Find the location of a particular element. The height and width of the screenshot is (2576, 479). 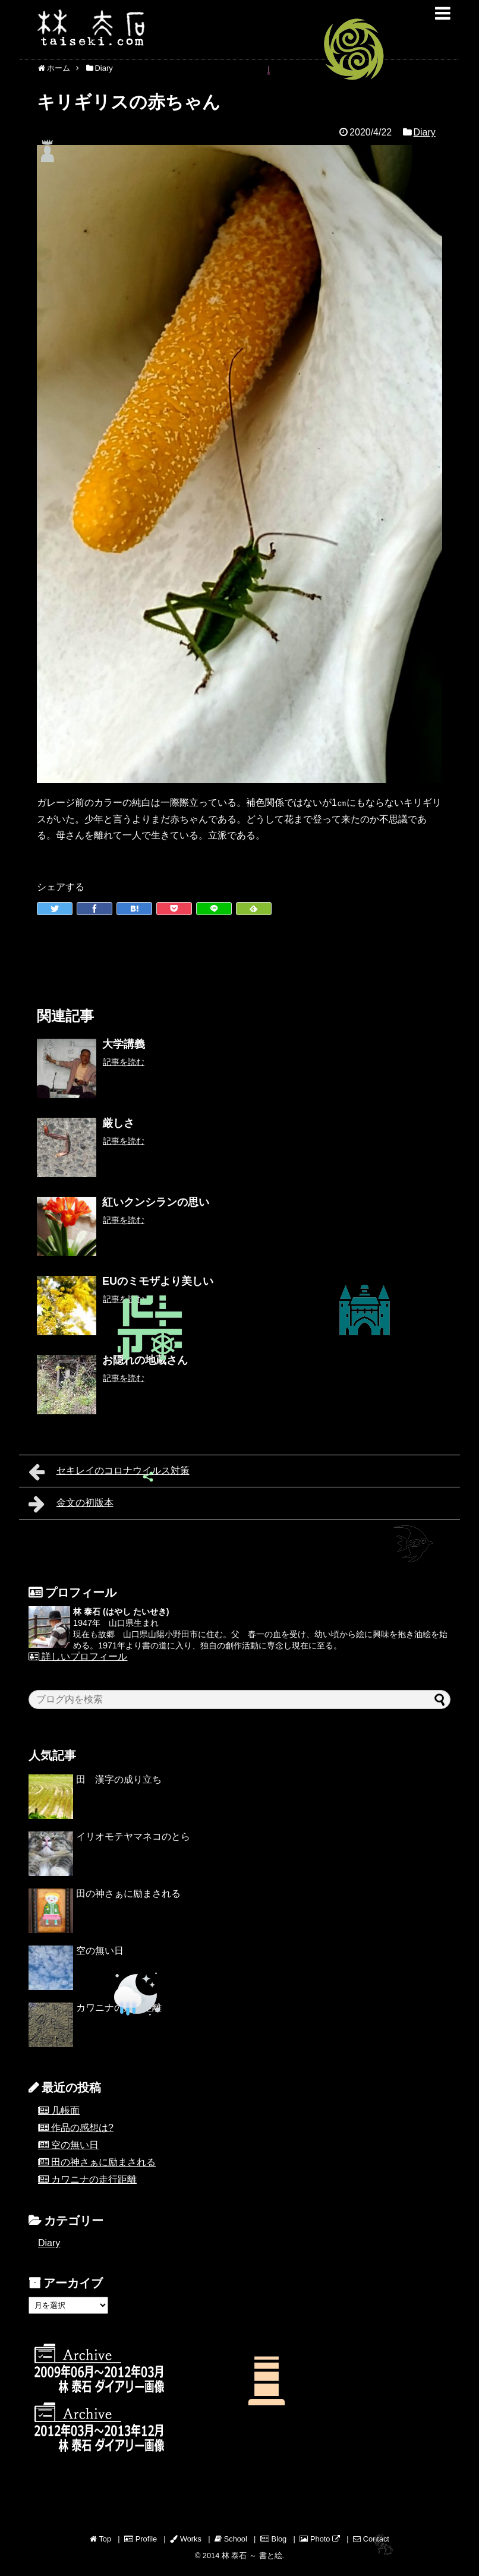

indicates a monument or landmark location is located at coordinates (269, 70).